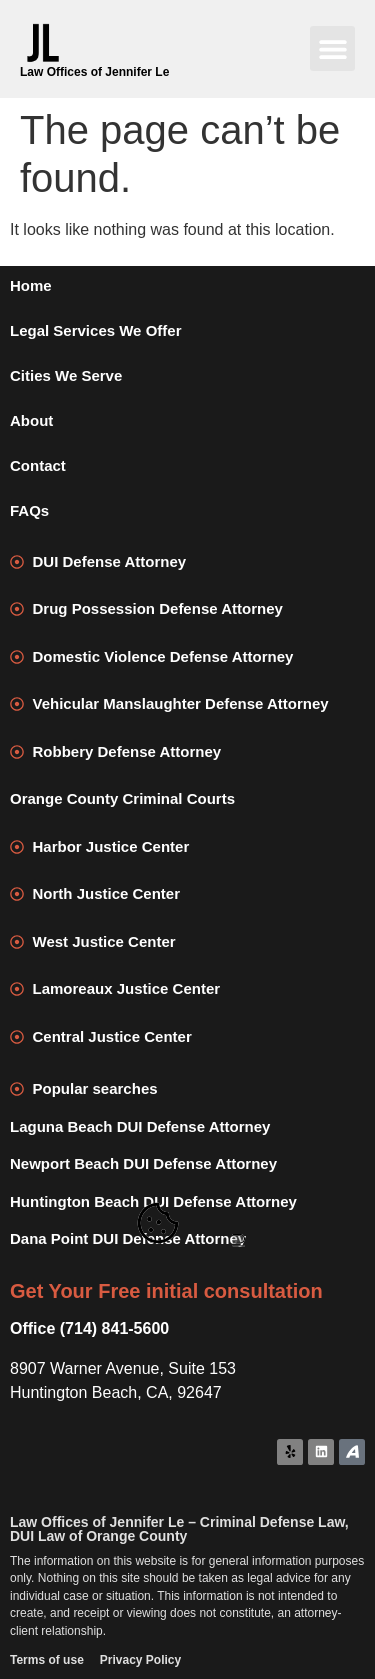 This screenshot has height=1679, width=375. What do you see at coordinates (158, 1223) in the screenshot?
I see `manage cookie preferences and privacy settings` at bounding box center [158, 1223].